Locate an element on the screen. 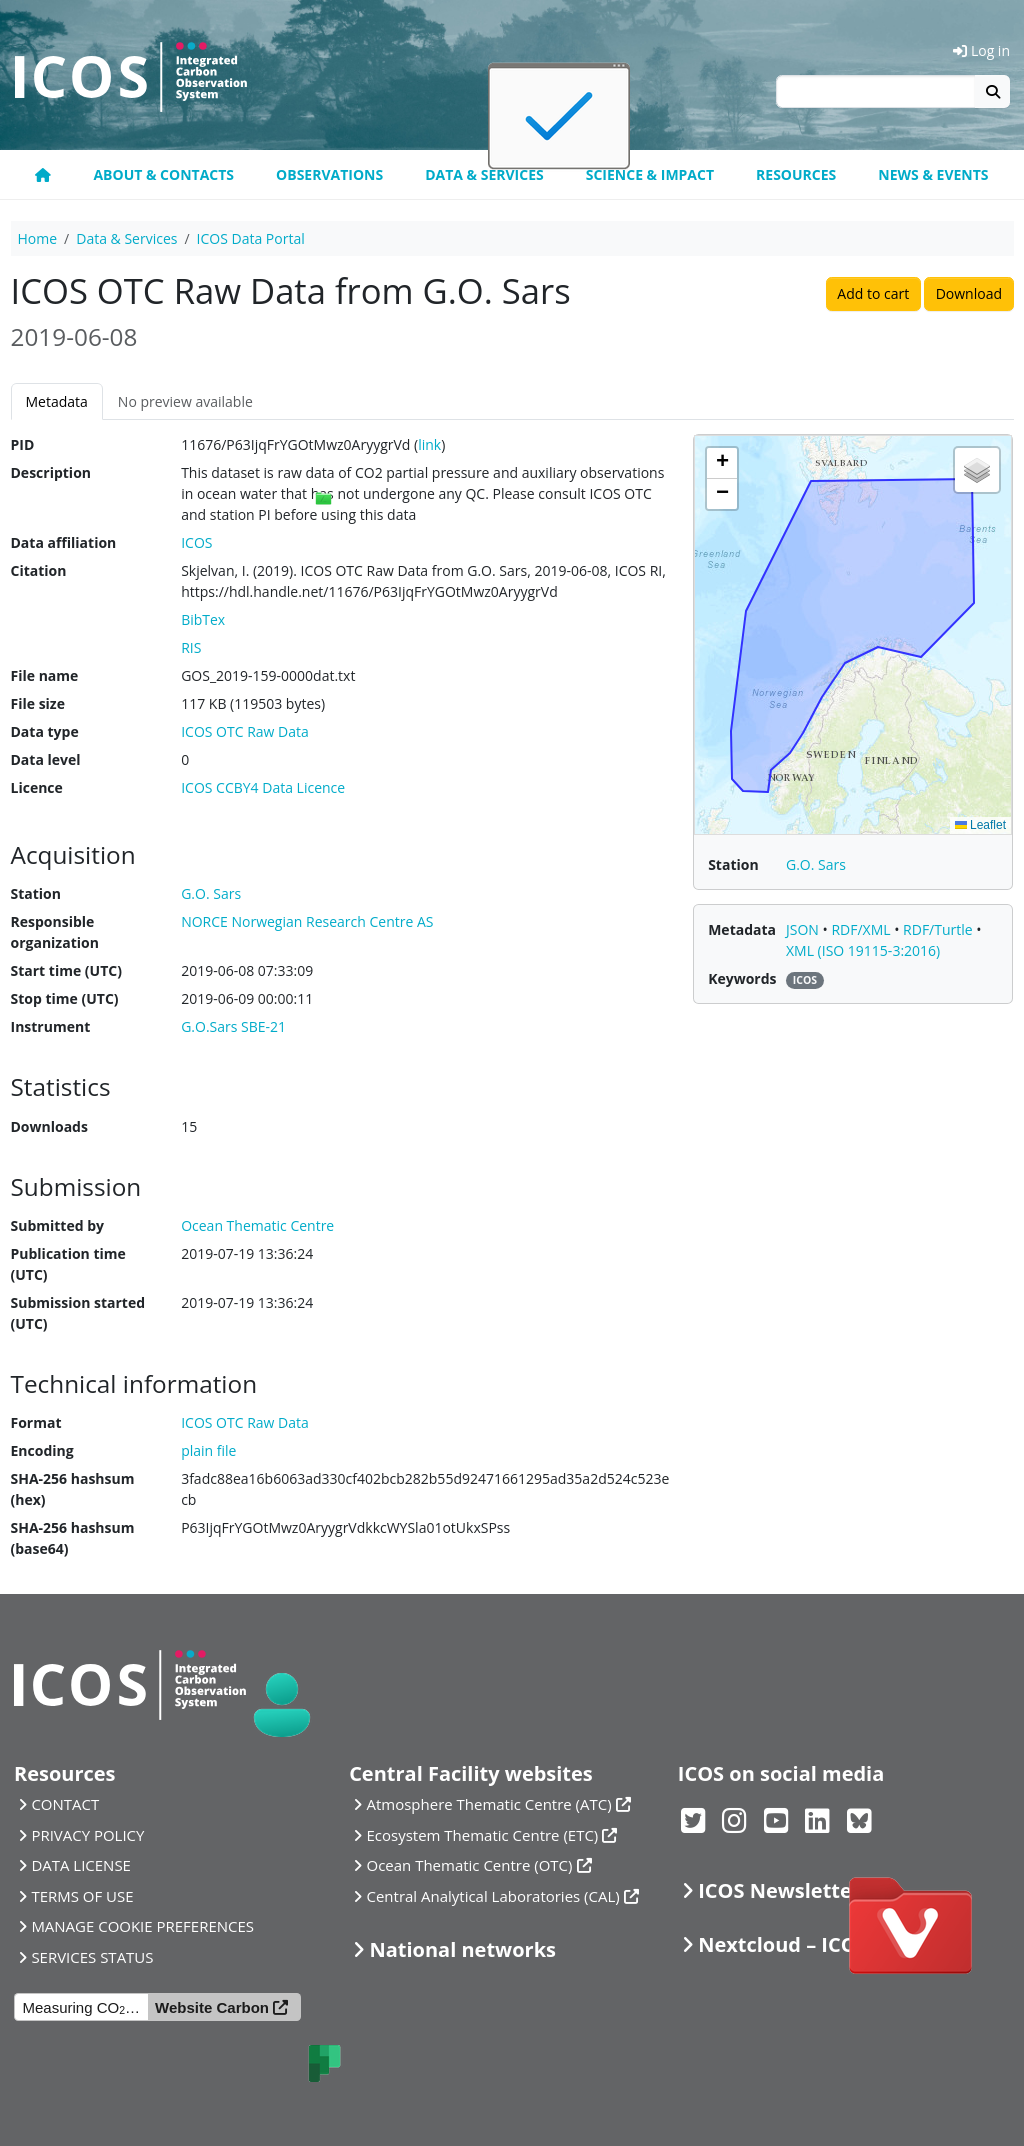 The width and height of the screenshot is (1024, 2146). access the root directory folder is located at coordinates (323, 498).